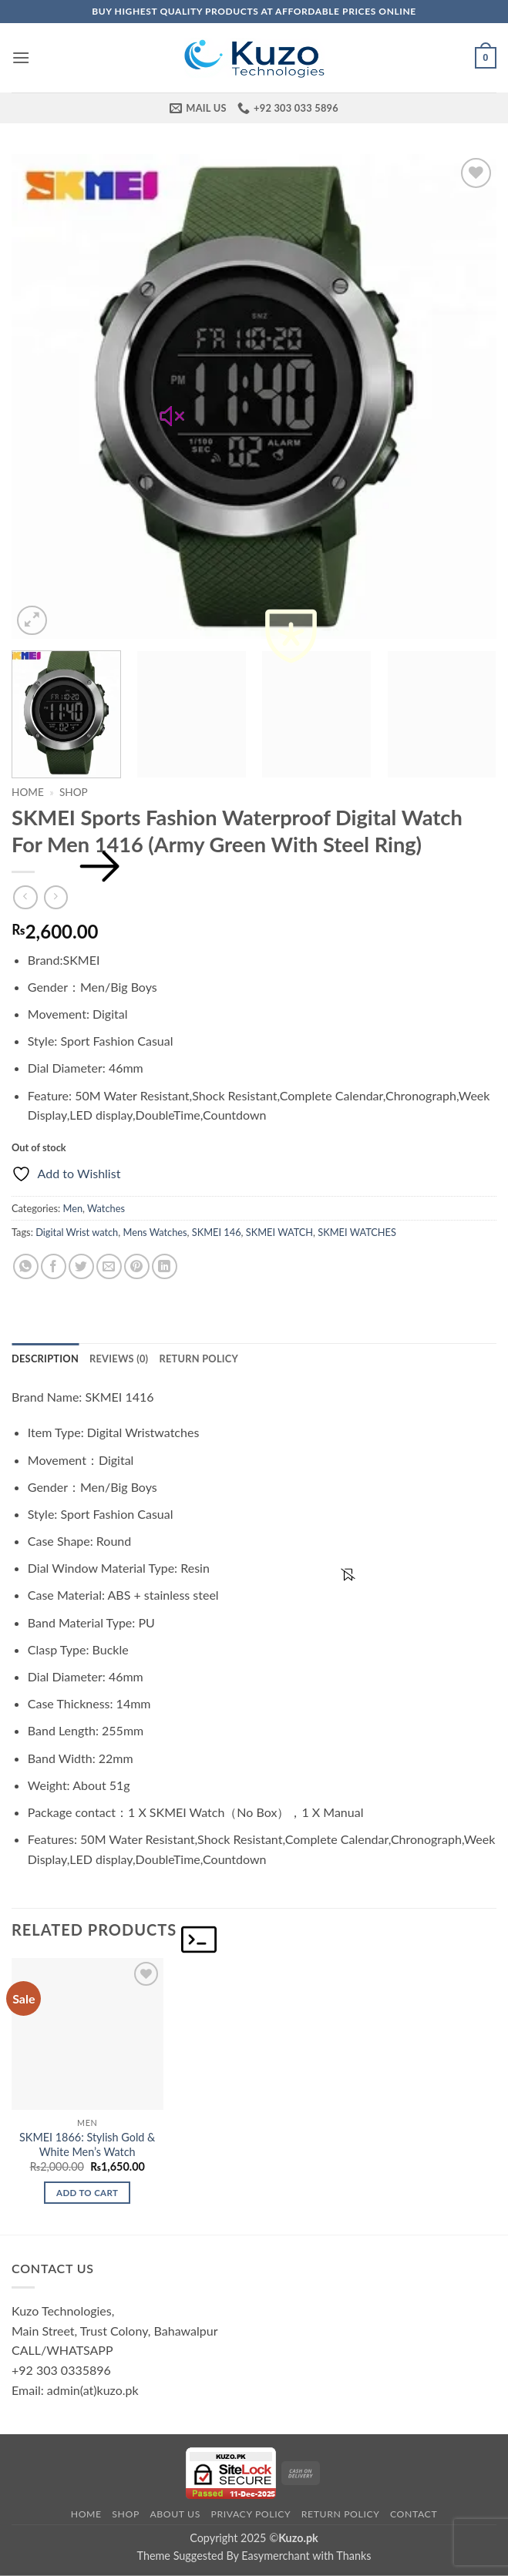  I want to click on mute audio or sound, so click(172, 416).